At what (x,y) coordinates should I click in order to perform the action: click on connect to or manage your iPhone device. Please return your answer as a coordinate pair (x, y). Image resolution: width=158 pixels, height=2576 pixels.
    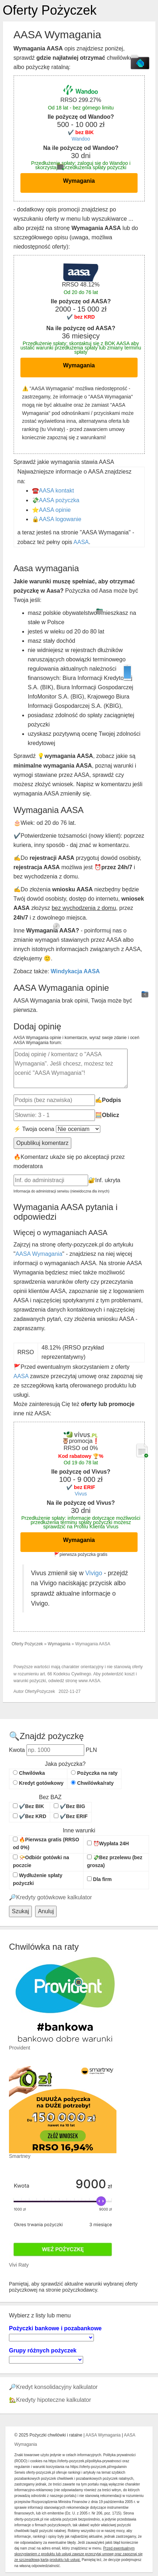
    Looking at the image, I should click on (127, 672).